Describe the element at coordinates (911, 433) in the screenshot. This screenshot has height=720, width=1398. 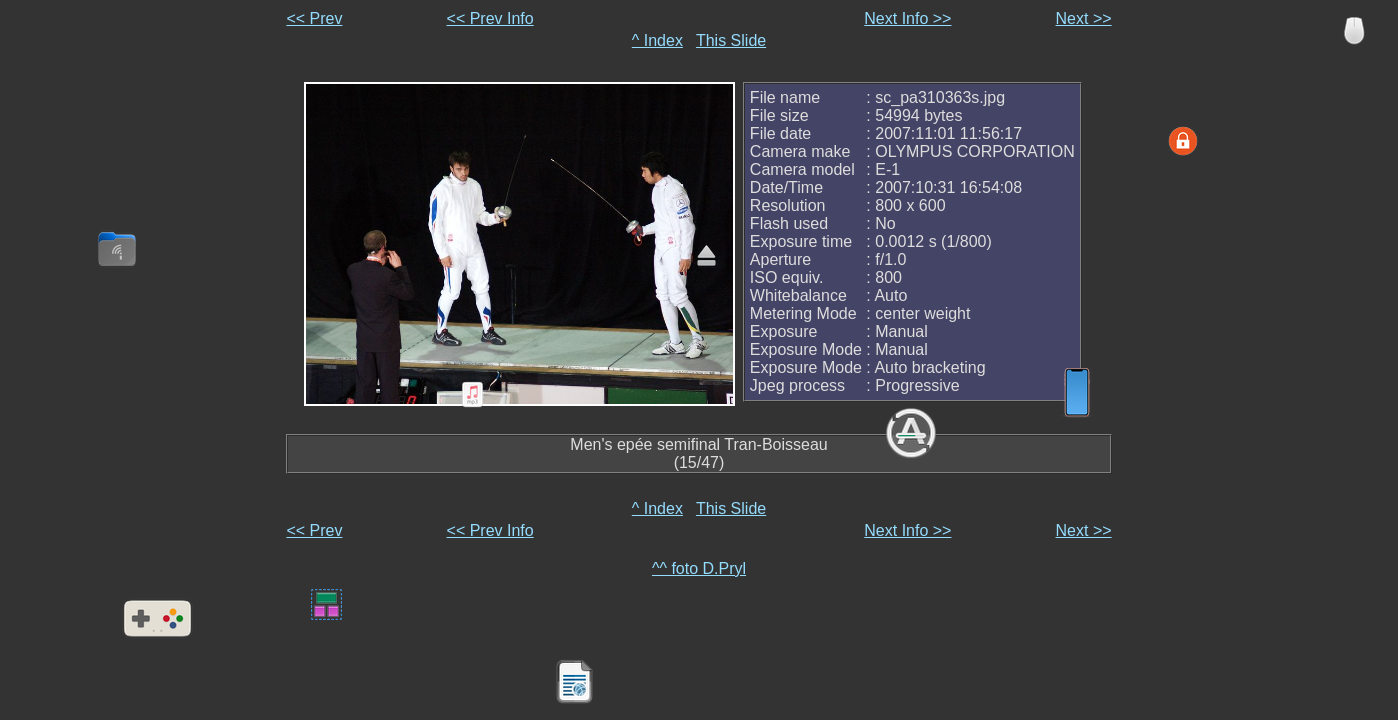
I see `check for available software updates` at that location.